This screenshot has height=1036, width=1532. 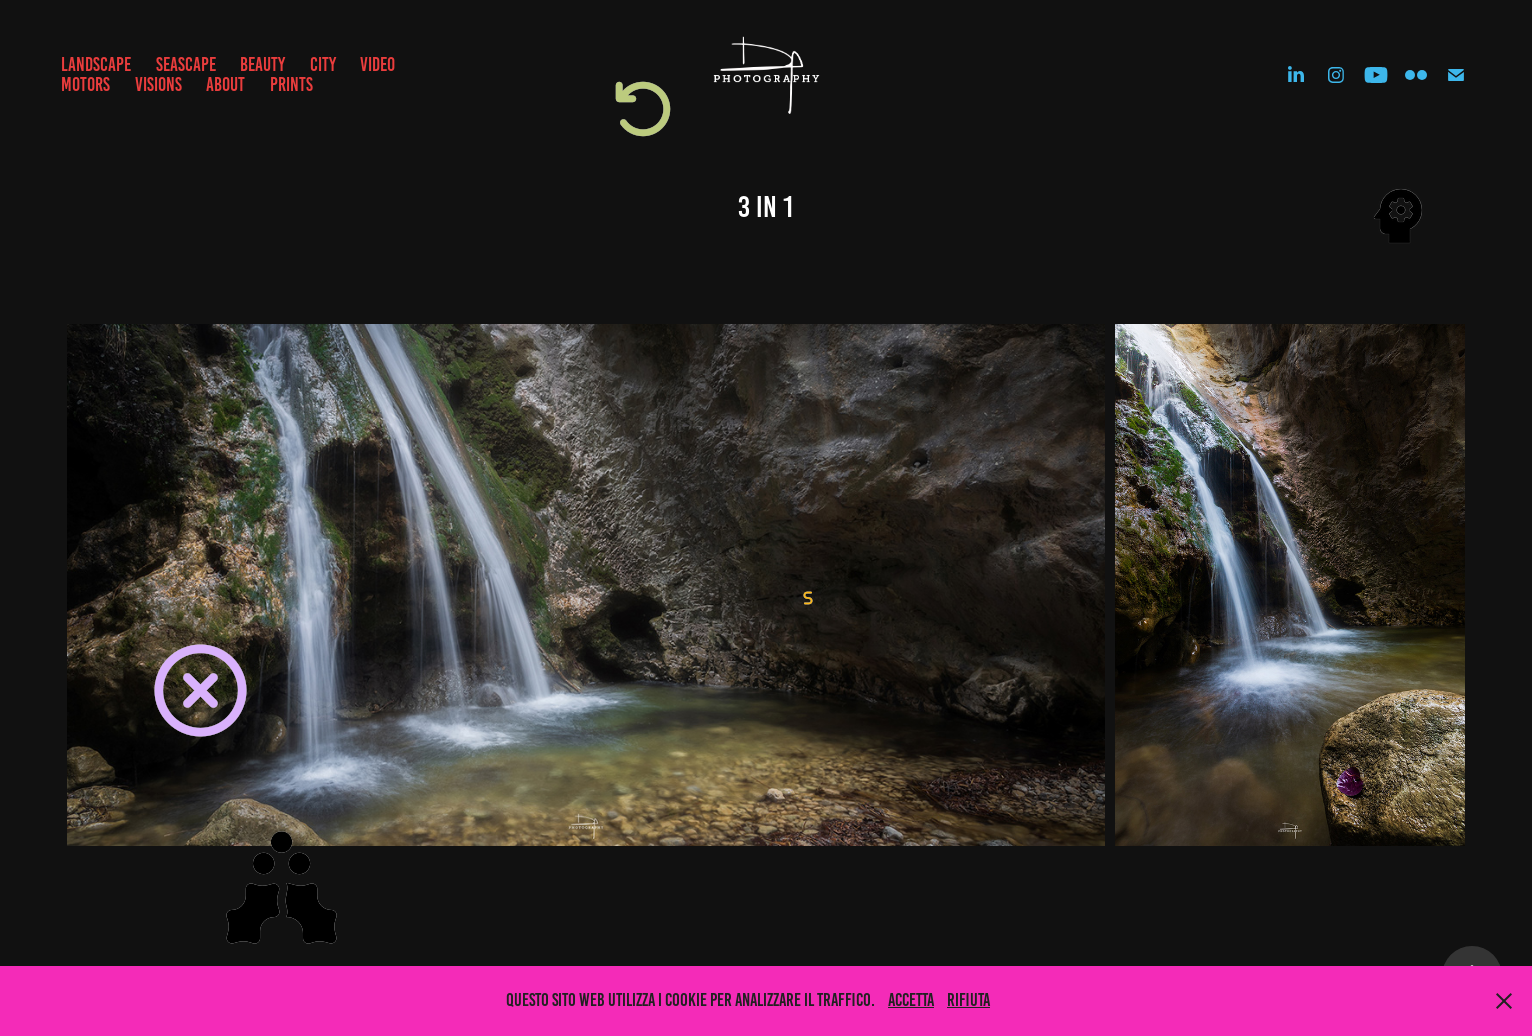 What do you see at coordinates (200, 690) in the screenshot?
I see `close or dismiss a dialog` at bounding box center [200, 690].